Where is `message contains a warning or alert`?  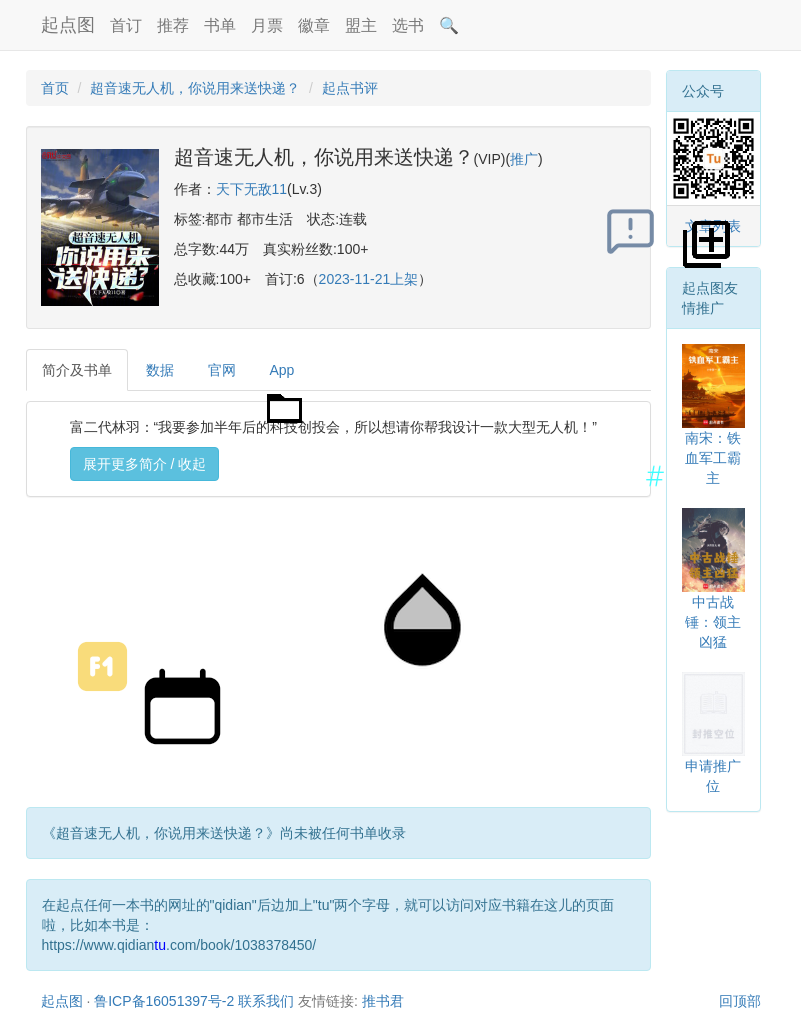
message contains a warning or alert is located at coordinates (630, 230).